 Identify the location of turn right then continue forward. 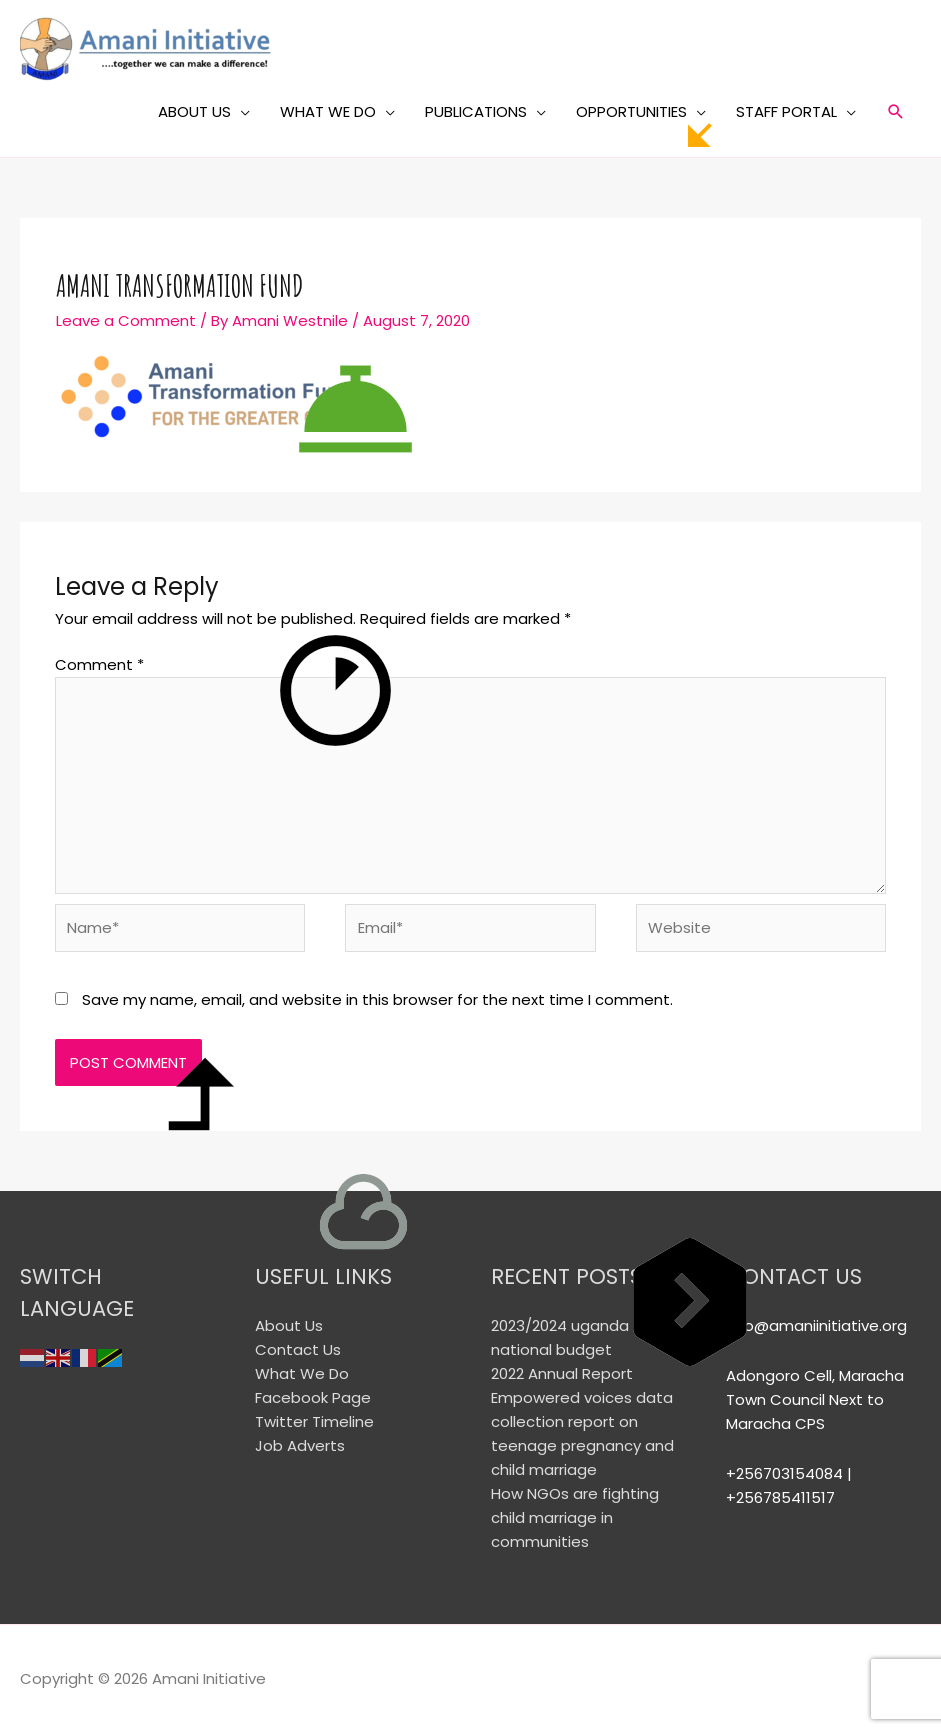
(200, 1098).